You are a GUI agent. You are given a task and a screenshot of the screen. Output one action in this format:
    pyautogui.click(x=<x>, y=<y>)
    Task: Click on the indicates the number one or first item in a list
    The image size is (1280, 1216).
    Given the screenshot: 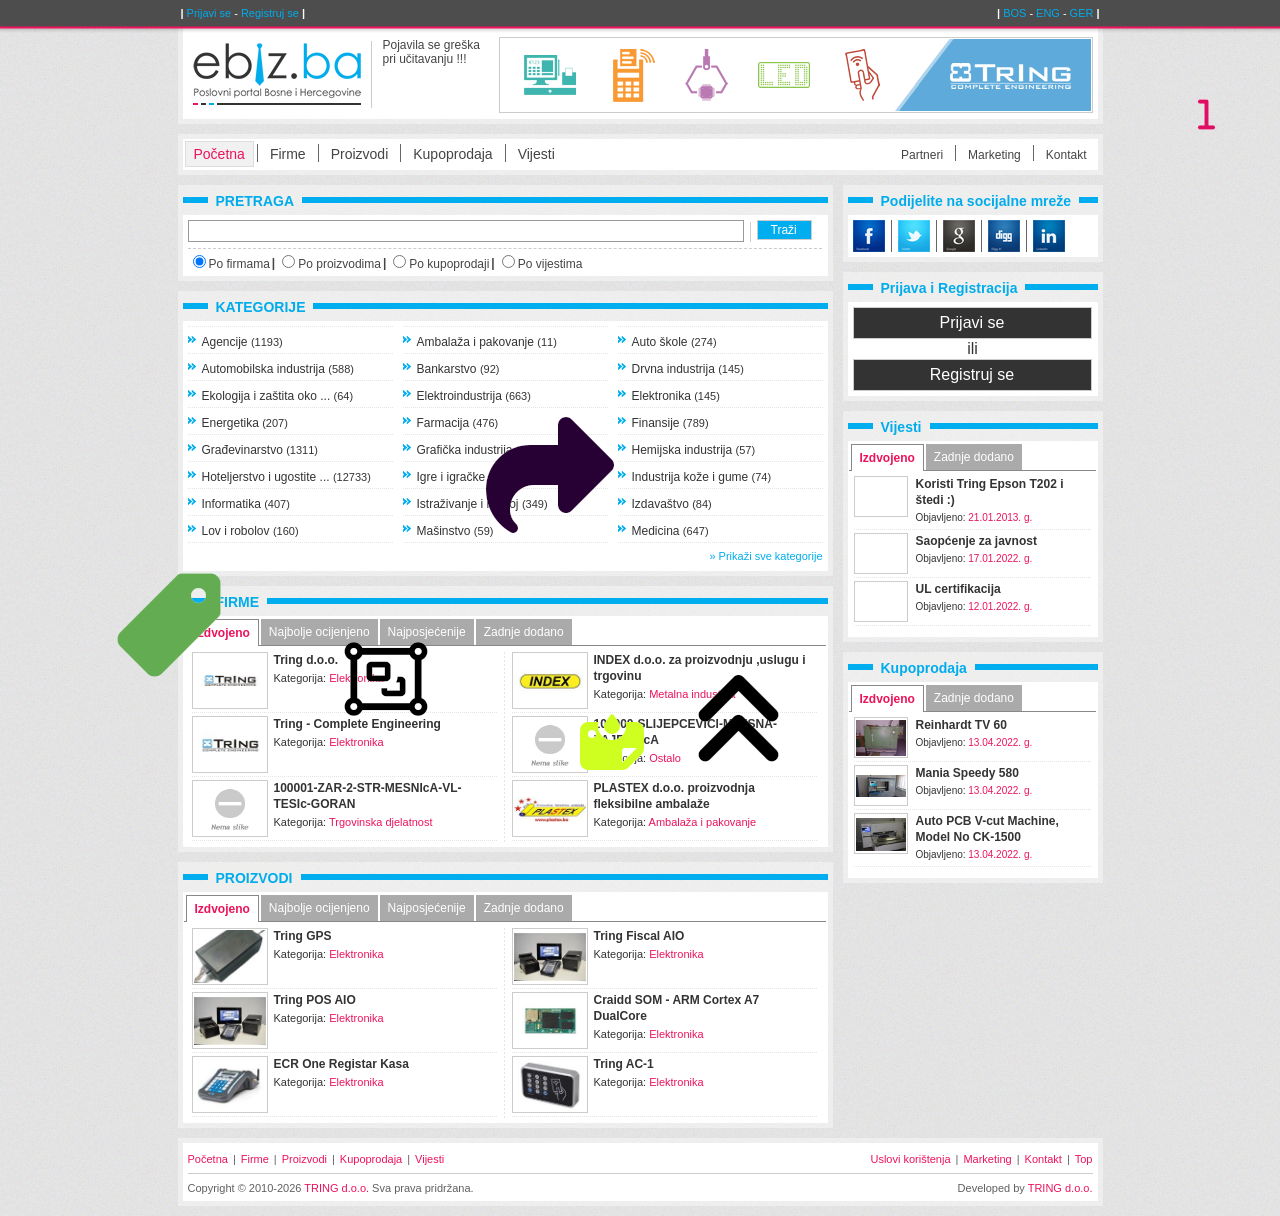 What is the action you would take?
    pyautogui.click(x=1206, y=114)
    